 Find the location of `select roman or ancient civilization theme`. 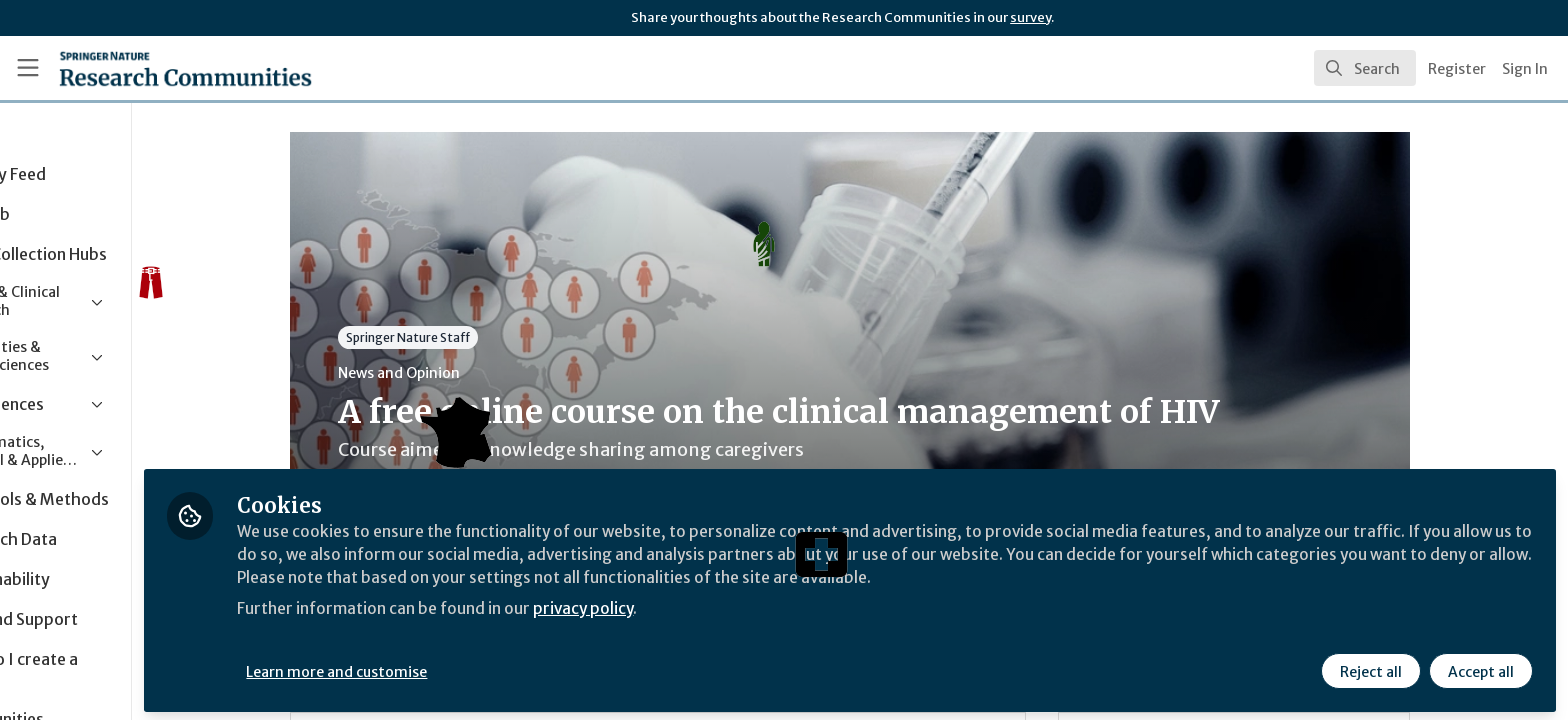

select roman or ancient civilization theme is located at coordinates (764, 244).